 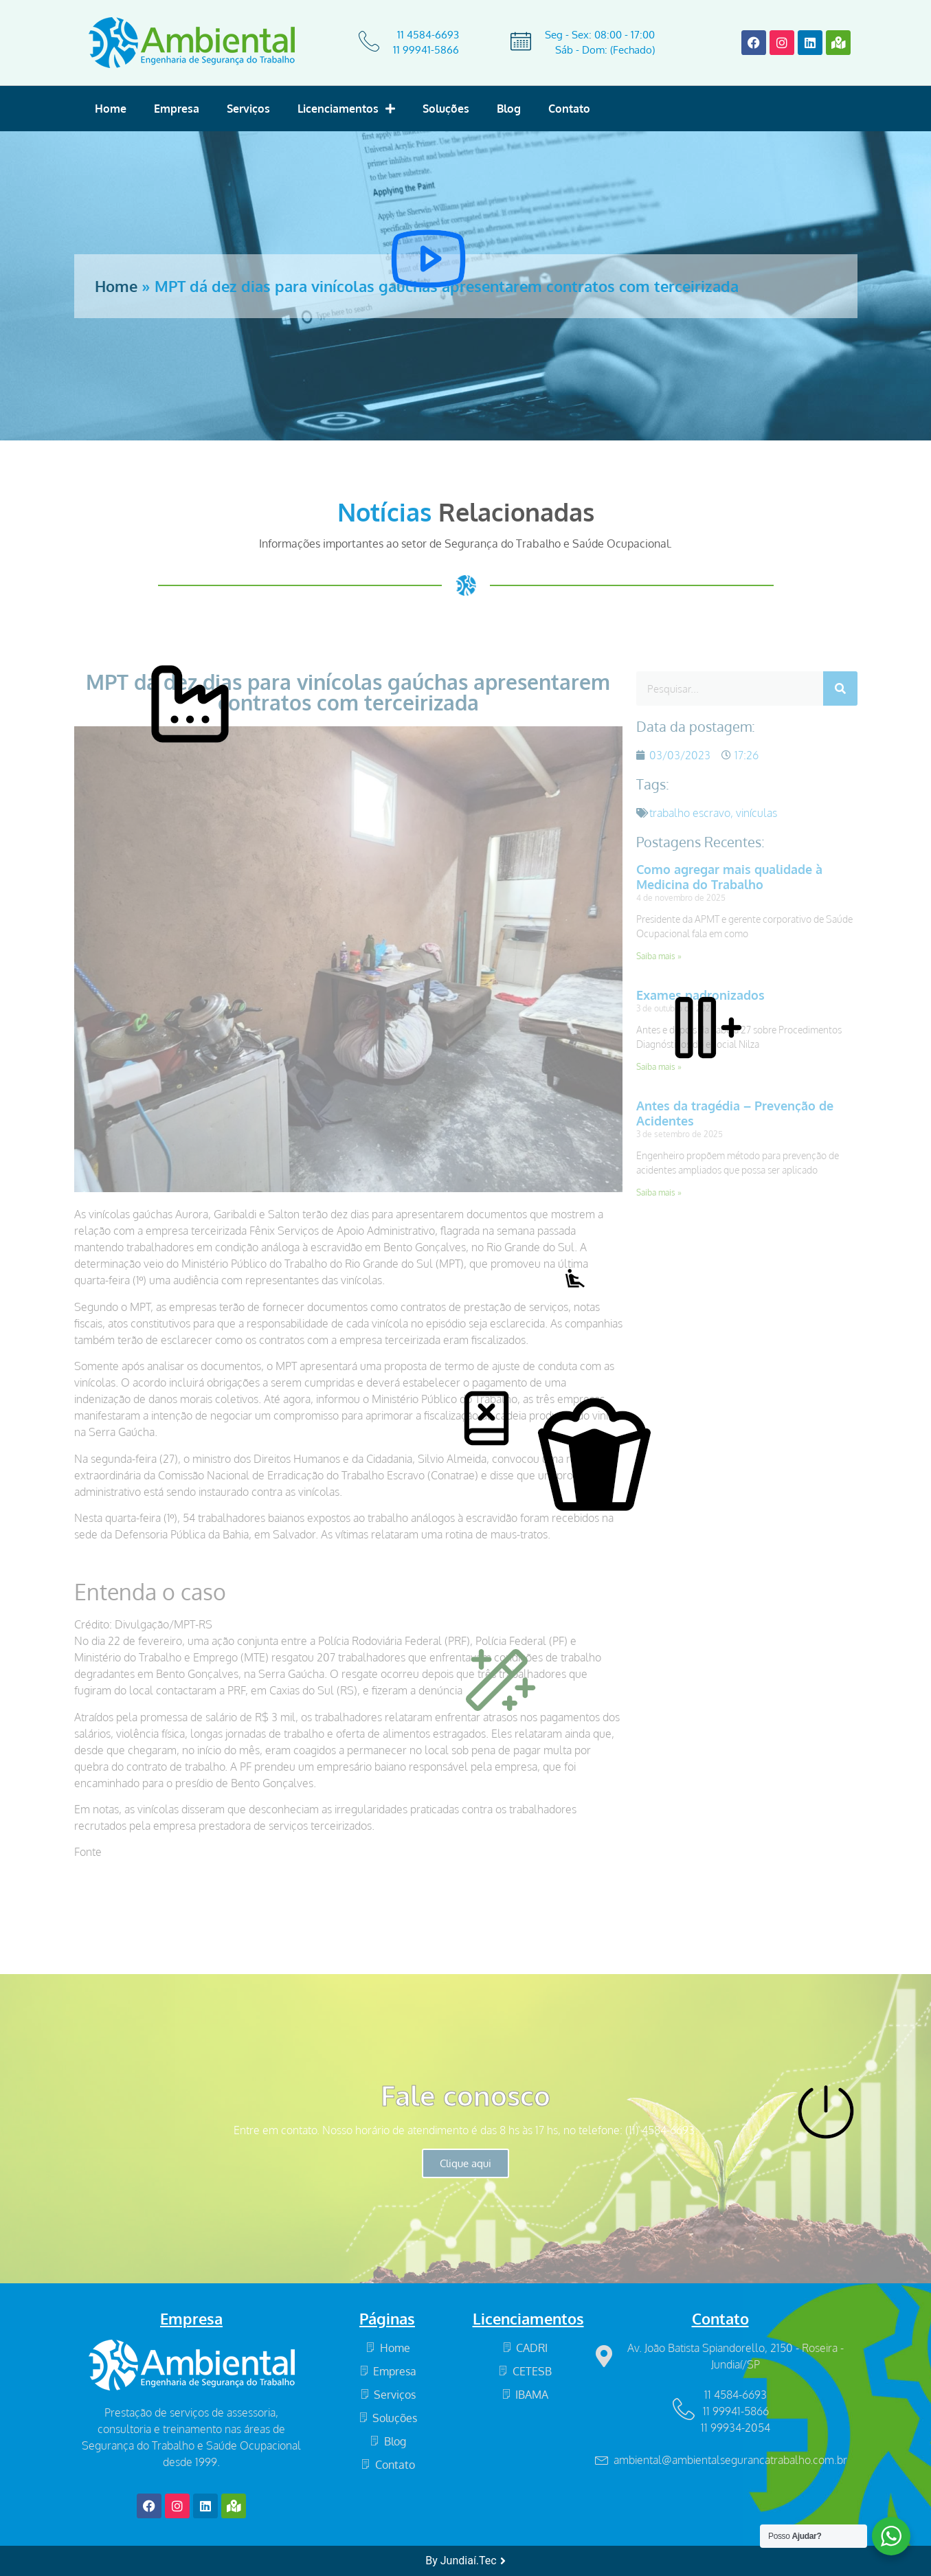 I want to click on view manufacturing or production settings, so click(x=190, y=704).